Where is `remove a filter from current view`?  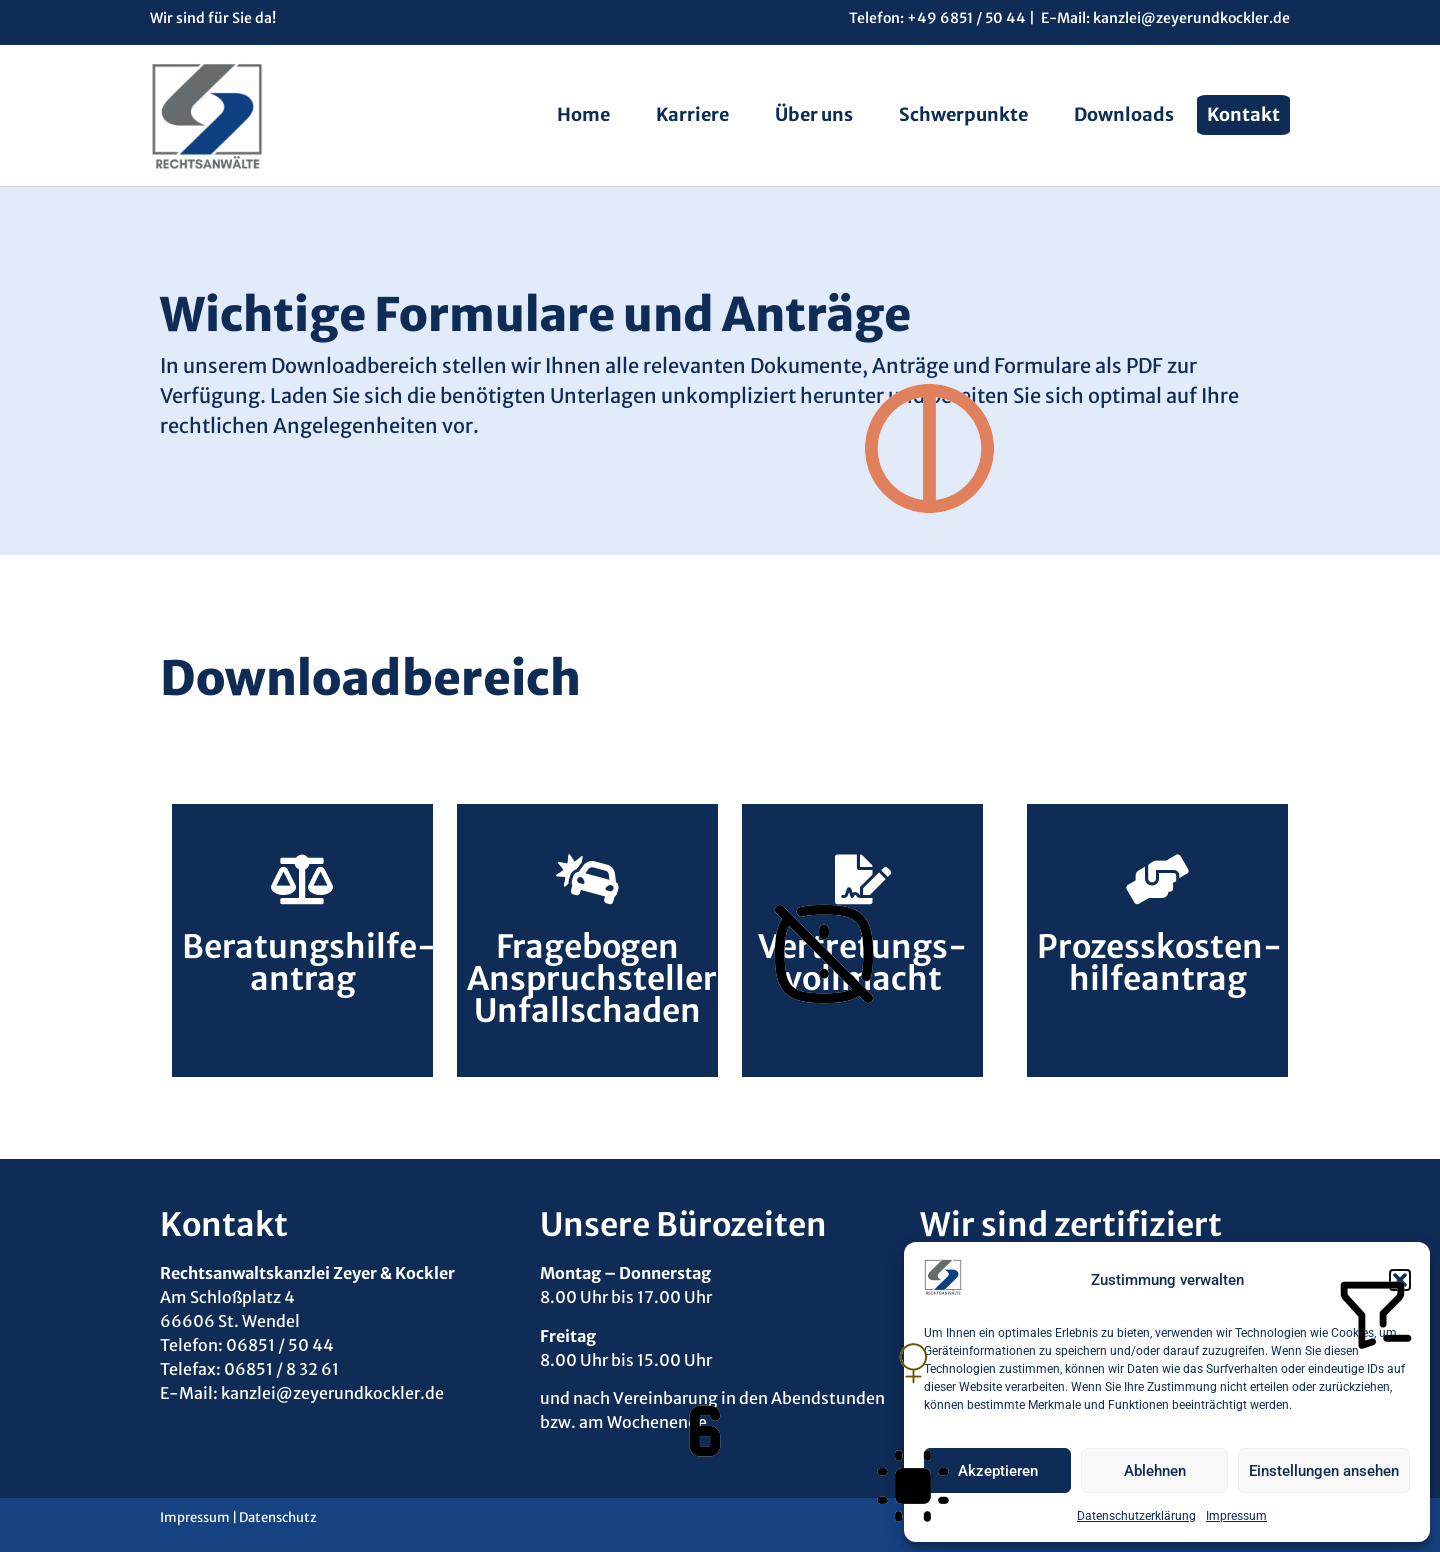 remove a filter from current view is located at coordinates (1372, 1313).